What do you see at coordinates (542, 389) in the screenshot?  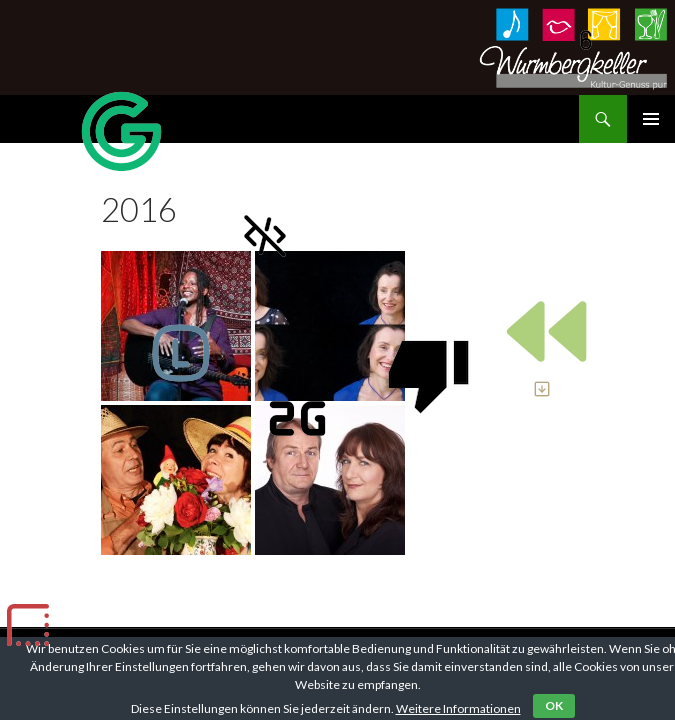 I see `download file or content` at bounding box center [542, 389].